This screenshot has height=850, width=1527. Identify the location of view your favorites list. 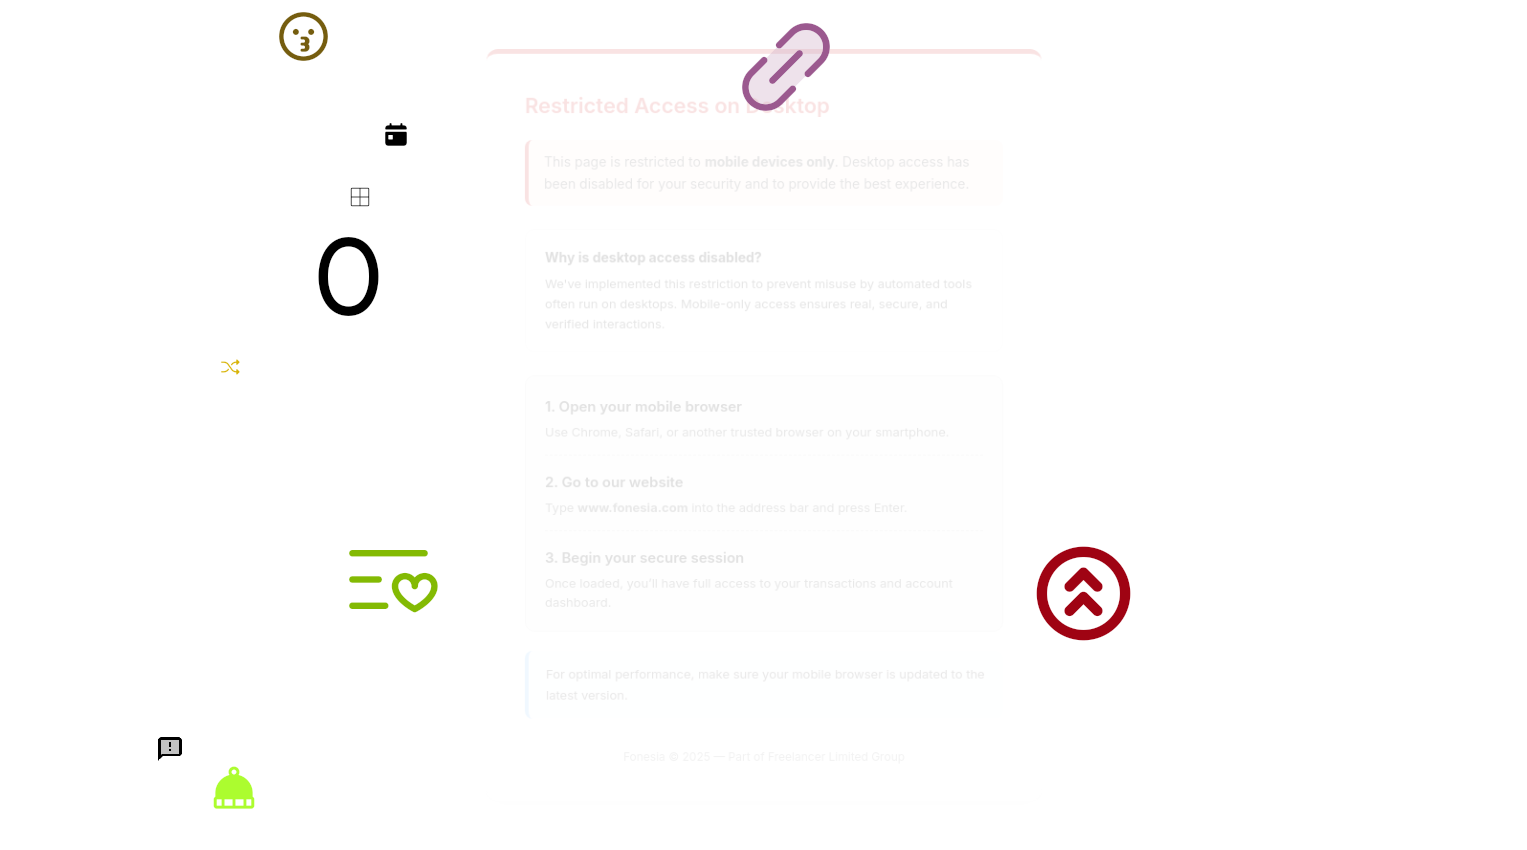
(388, 579).